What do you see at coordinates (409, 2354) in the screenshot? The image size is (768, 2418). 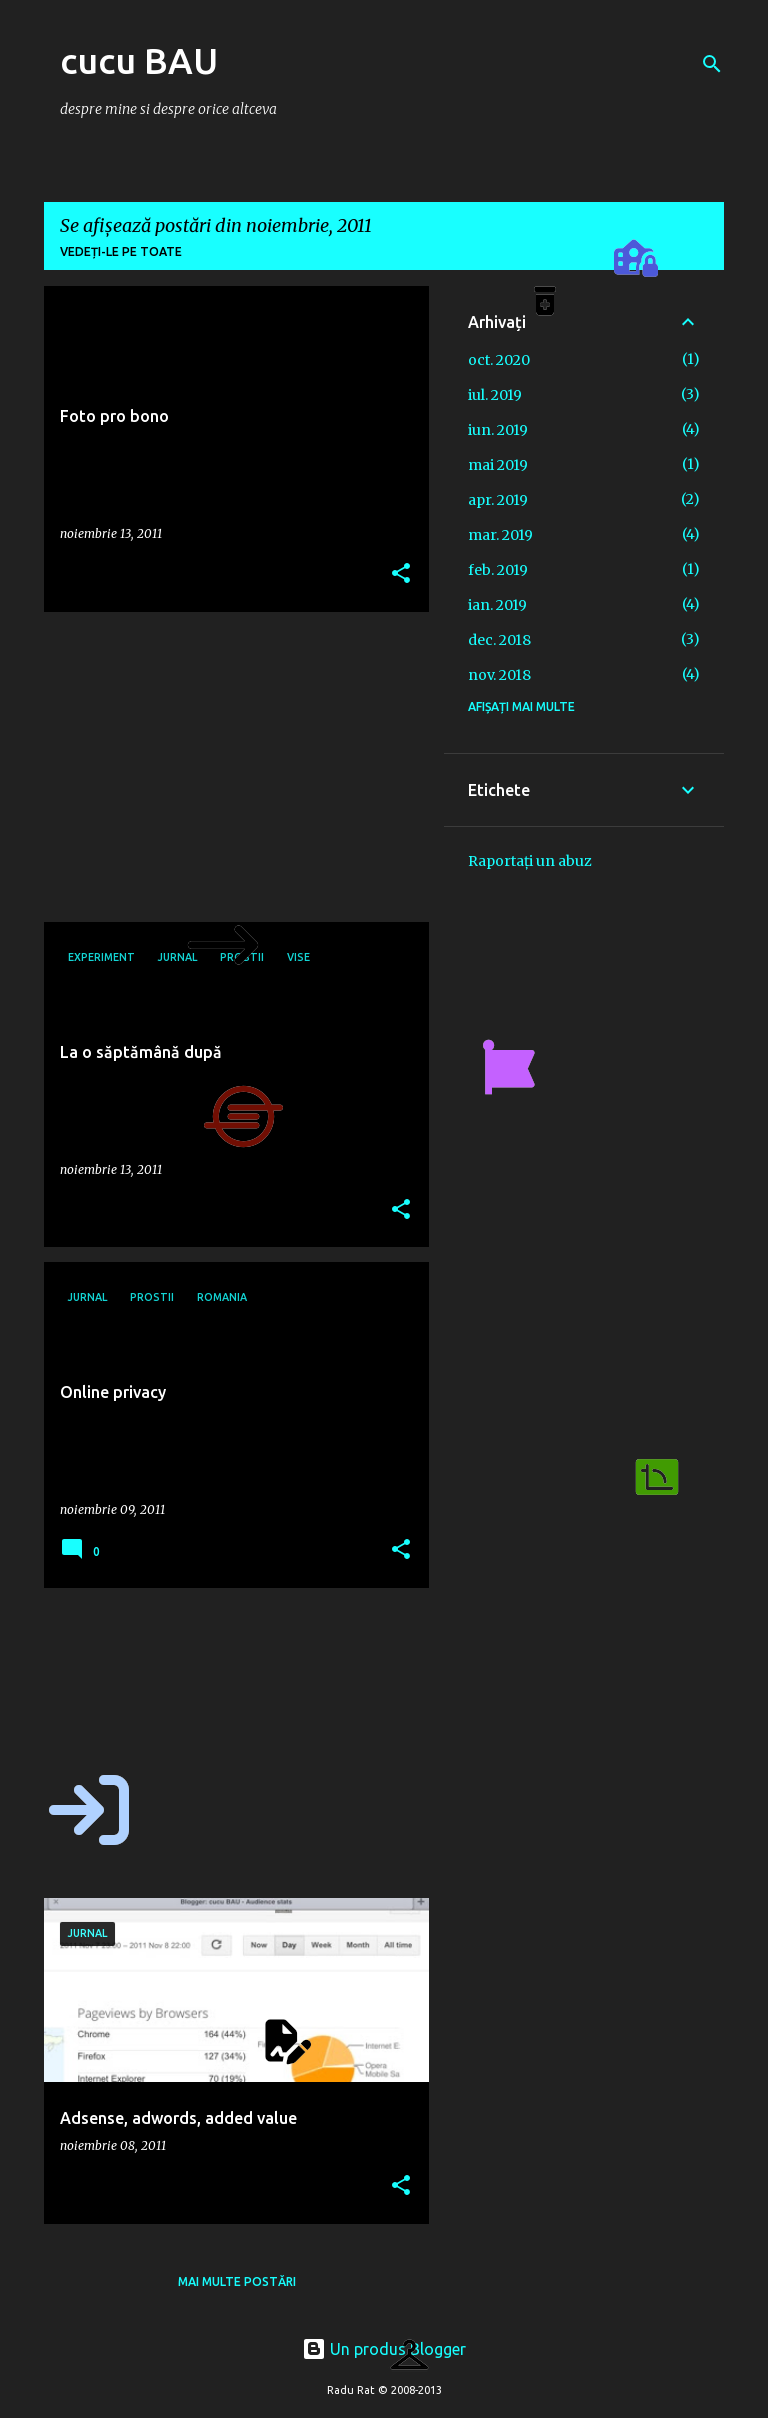 I see `access wardrobe or clothing options` at bounding box center [409, 2354].